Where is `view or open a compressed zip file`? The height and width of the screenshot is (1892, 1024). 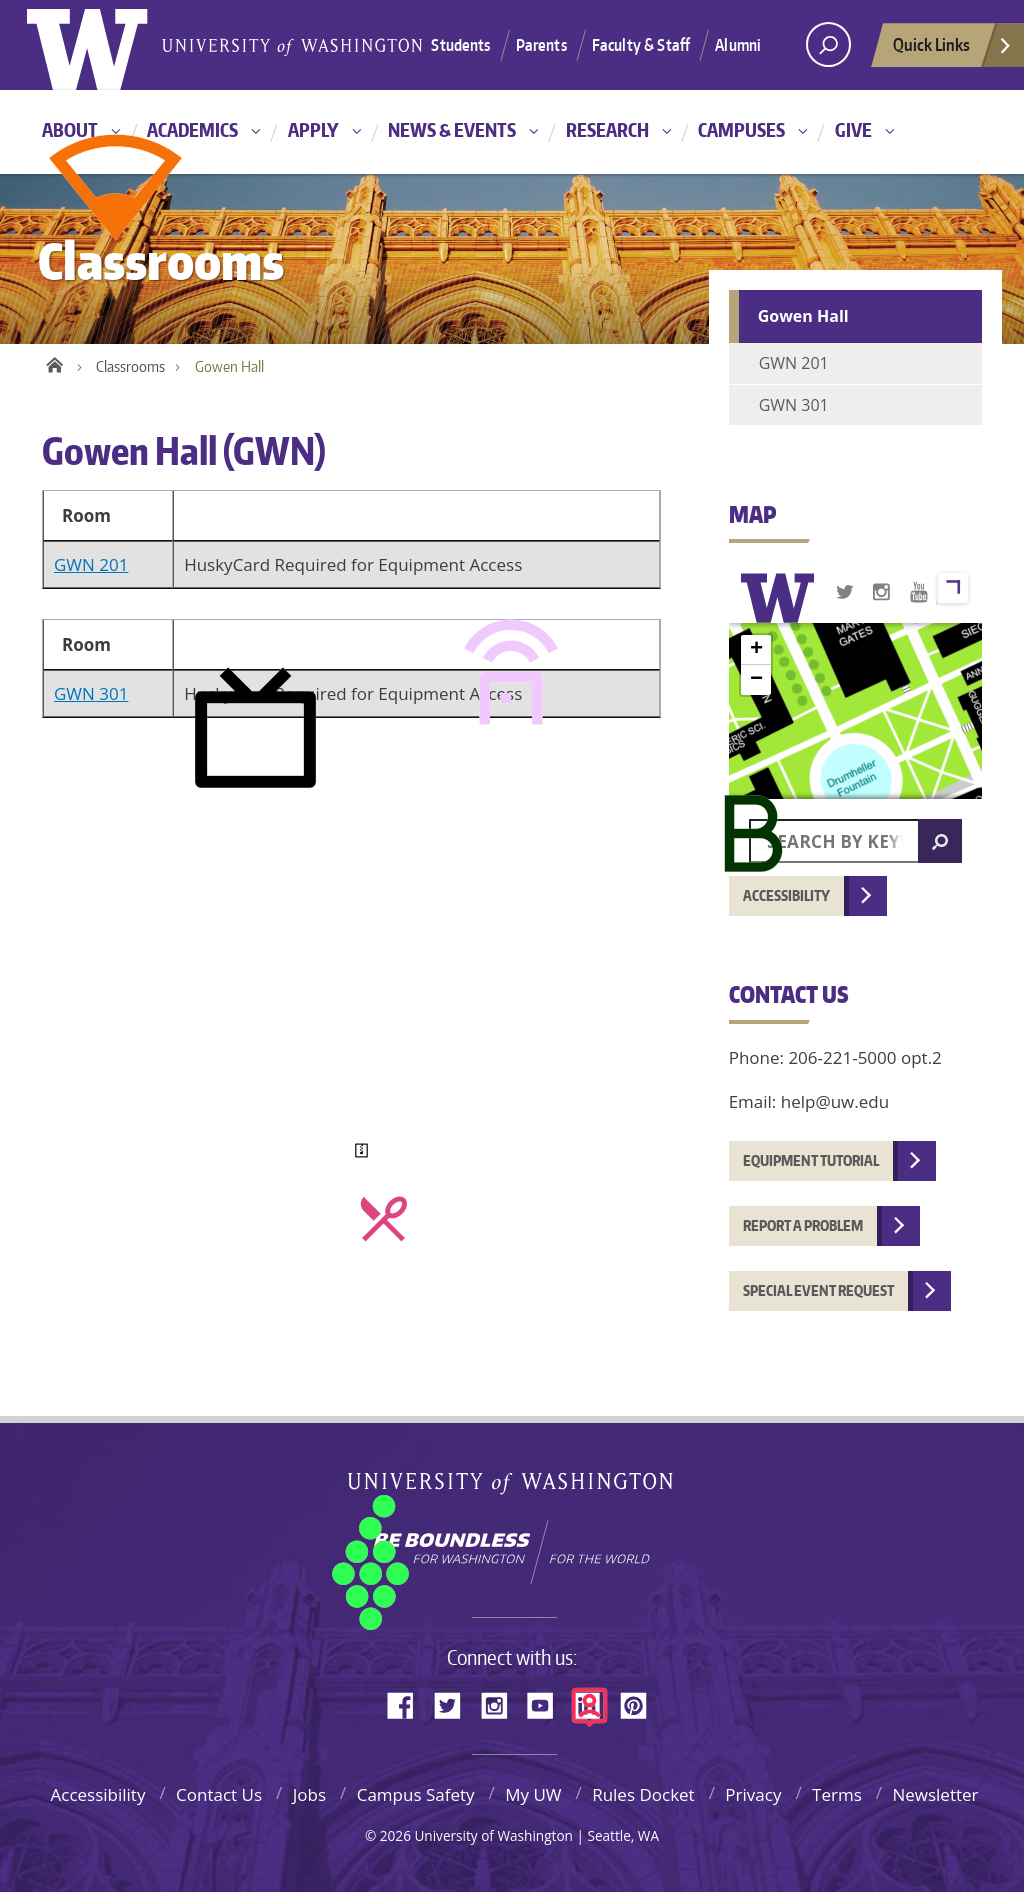 view or open a compressed zip file is located at coordinates (361, 1150).